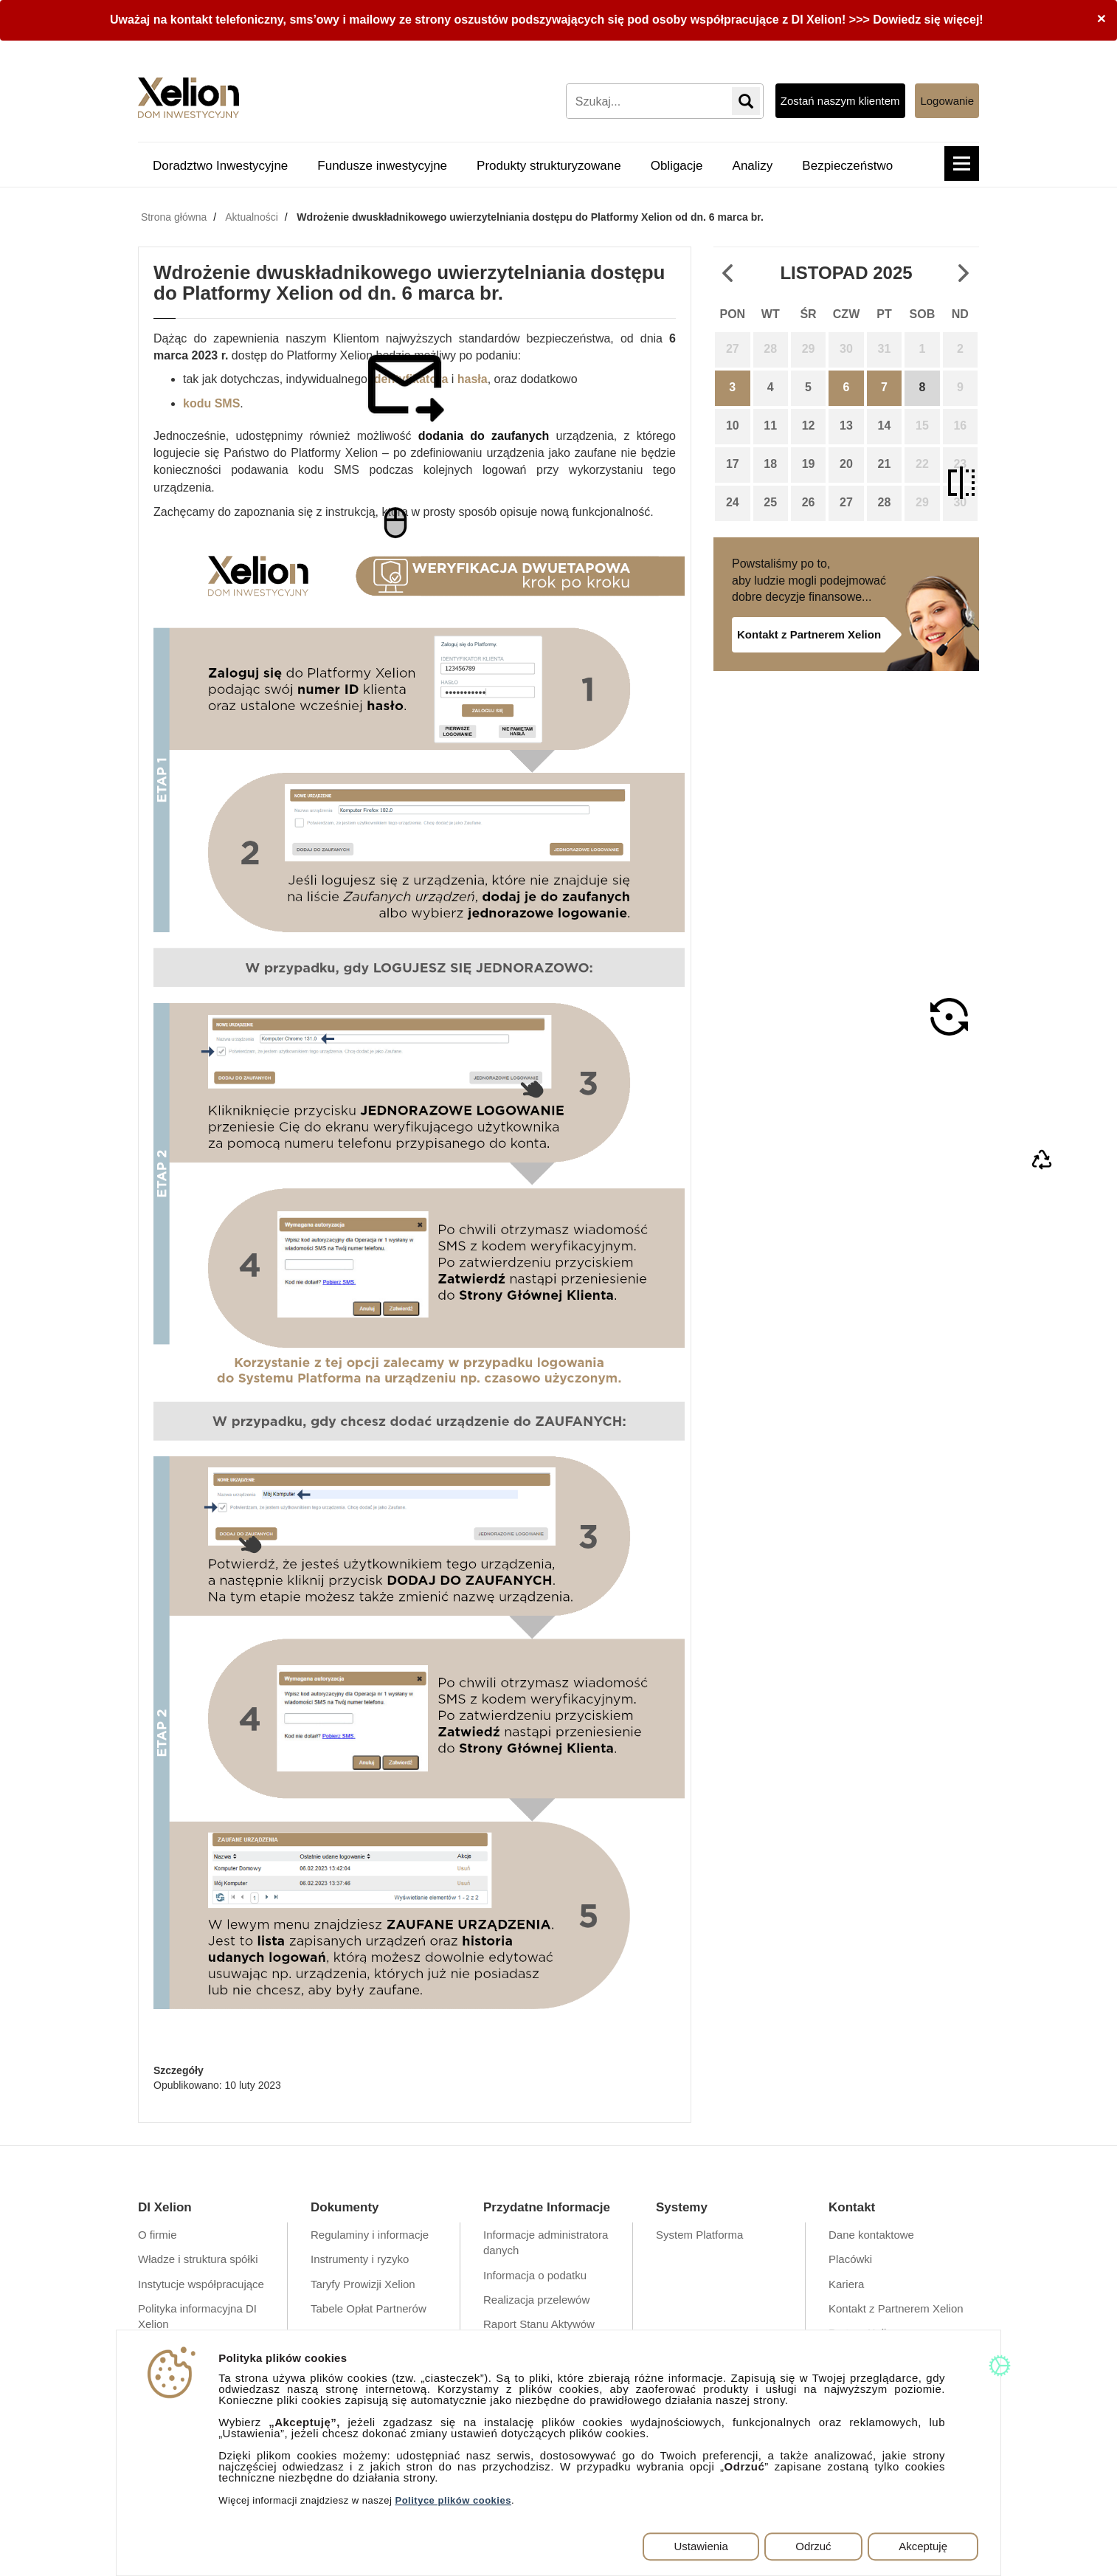  What do you see at coordinates (404, 384) in the screenshot?
I see `forward an email to another recipient` at bounding box center [404, 384].